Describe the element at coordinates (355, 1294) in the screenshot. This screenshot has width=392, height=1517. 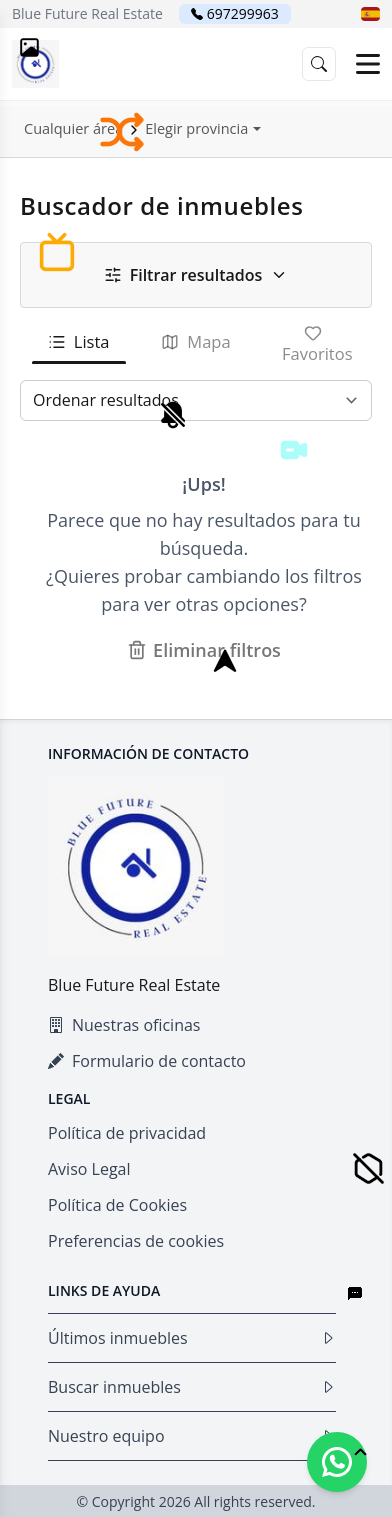
I see `open text messaging app` at that location.